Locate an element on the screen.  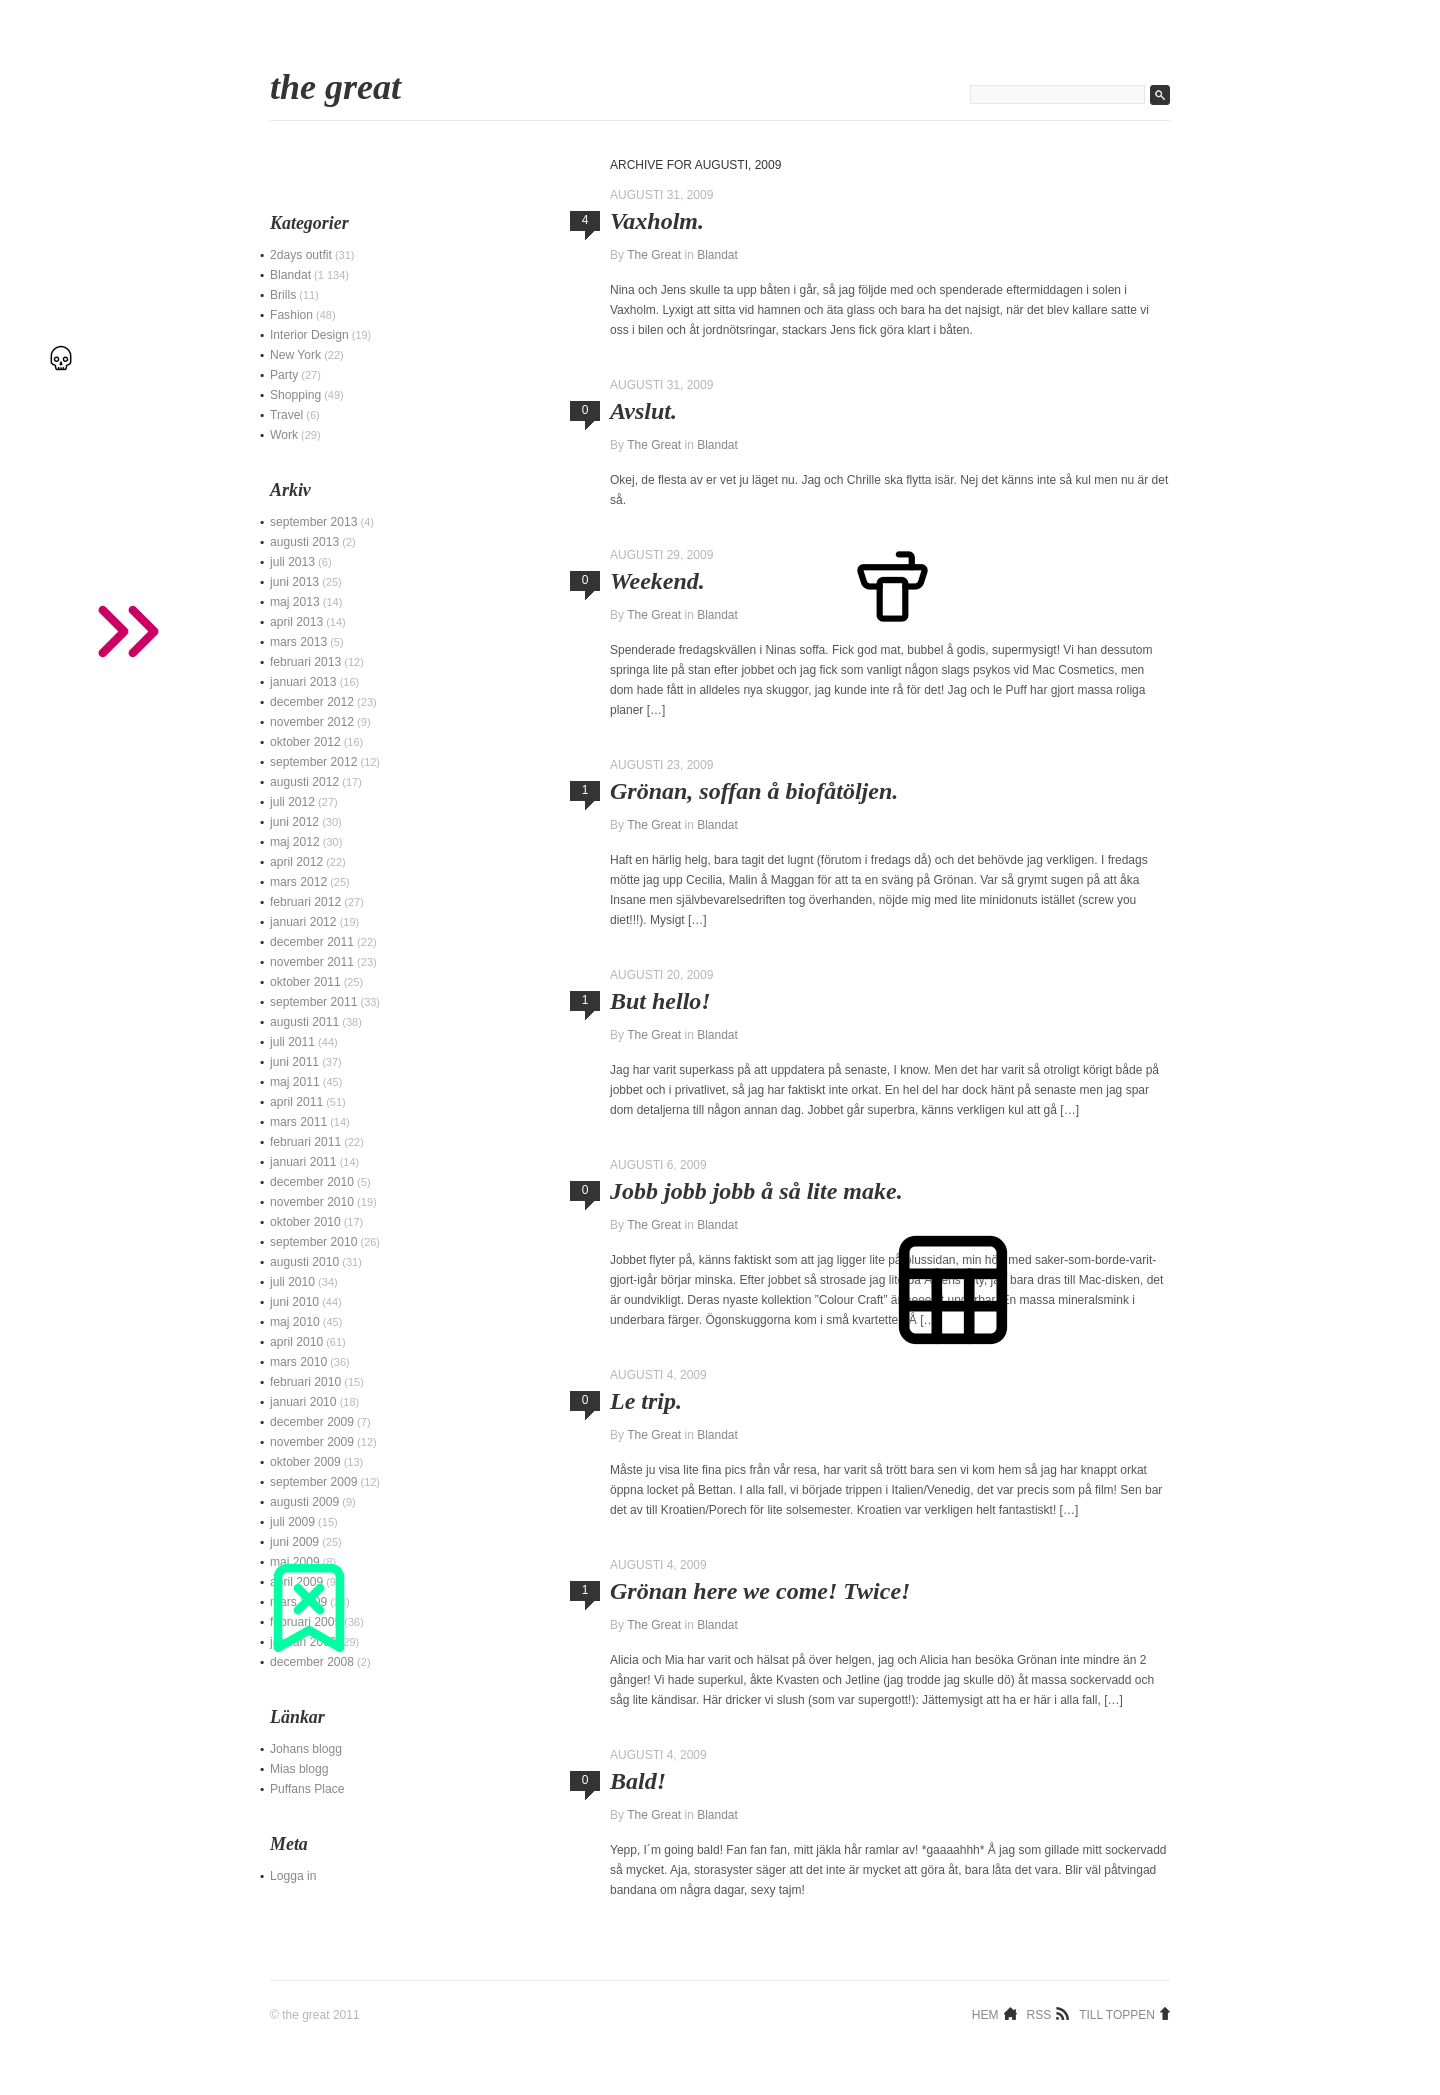
access presentation or speaker mode is located at coordinates (892, 586).